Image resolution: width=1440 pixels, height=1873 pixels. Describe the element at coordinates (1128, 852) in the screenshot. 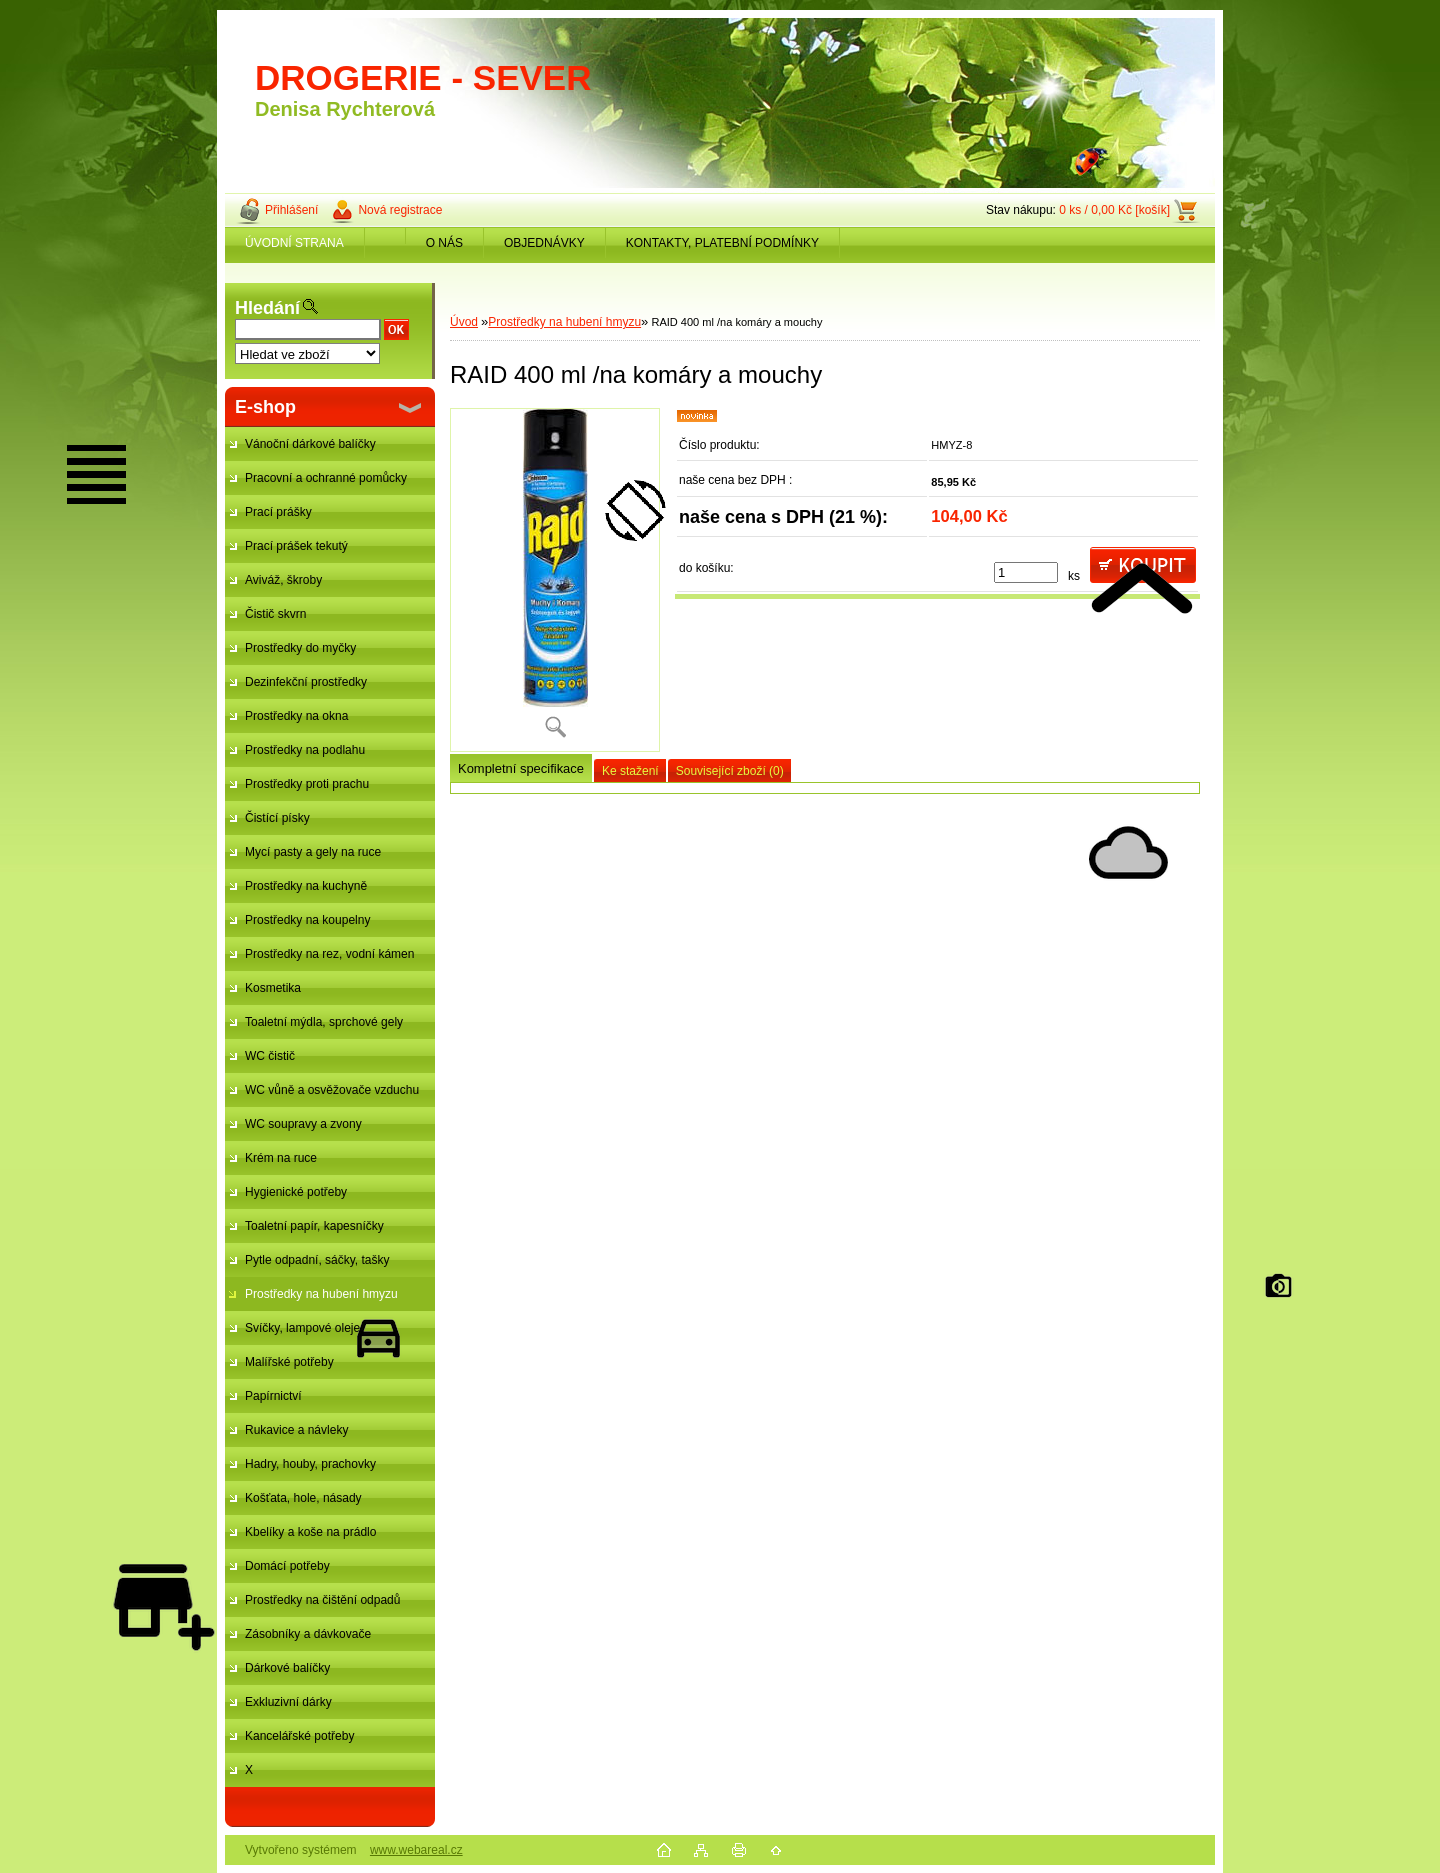

I see `cloud storage or sync status` at that location.